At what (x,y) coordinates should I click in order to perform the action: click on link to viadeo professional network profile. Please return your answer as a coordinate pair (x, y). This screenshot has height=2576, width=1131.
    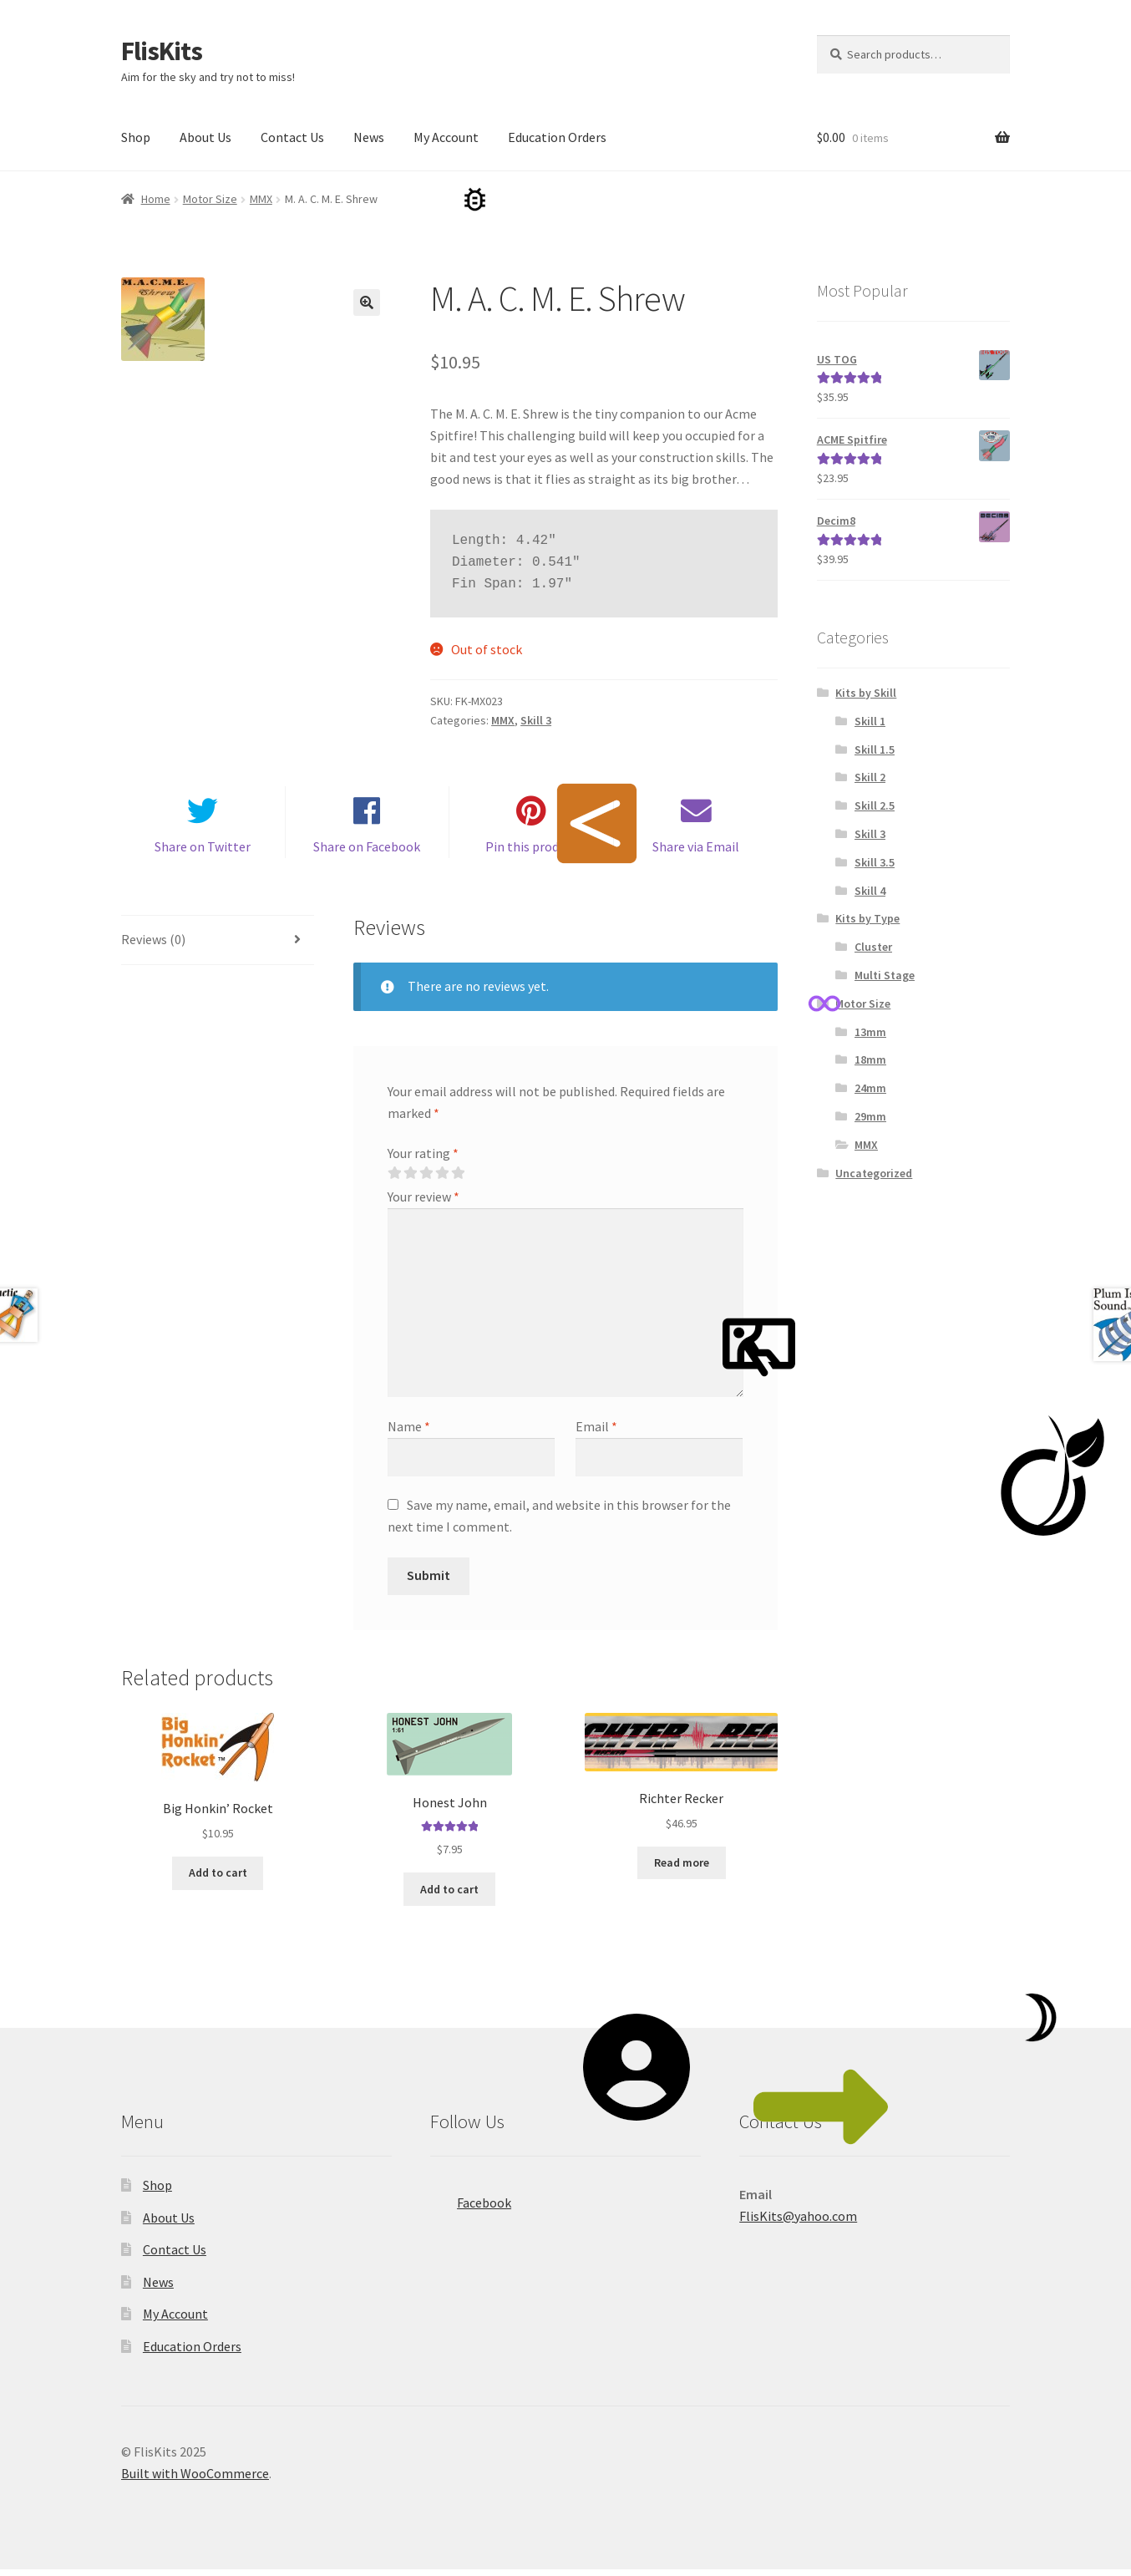
    Looking at the image, I should click on (1052, 1476).